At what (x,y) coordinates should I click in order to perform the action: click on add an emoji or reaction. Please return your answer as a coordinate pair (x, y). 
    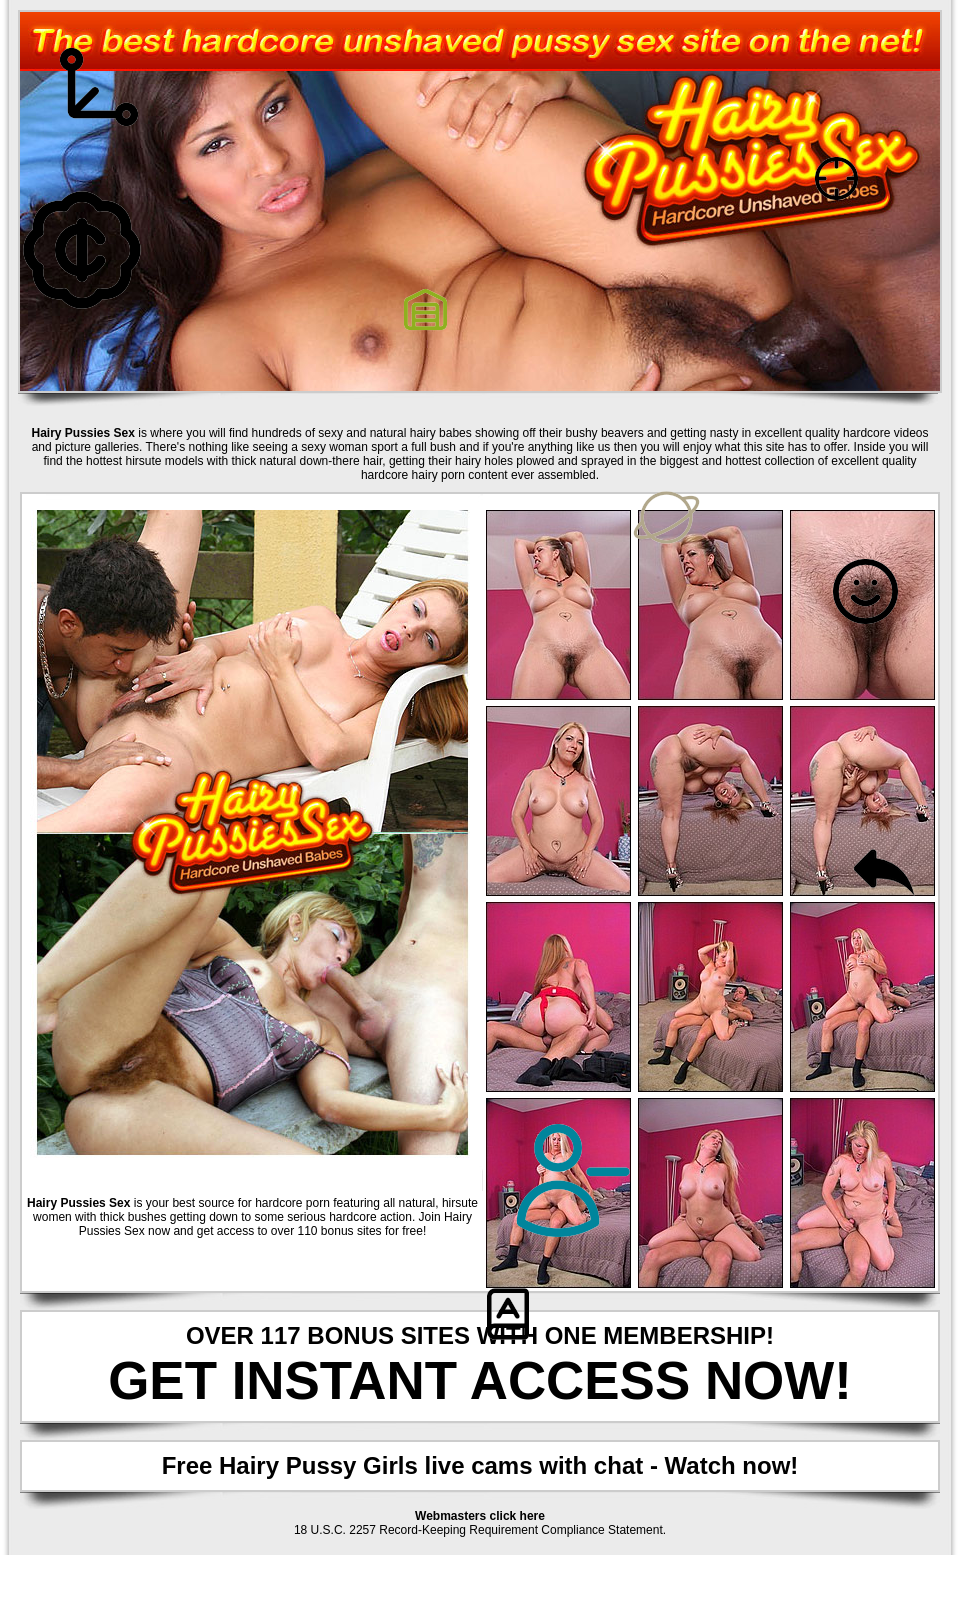
    Looking at the image, I should click on (865, 591).